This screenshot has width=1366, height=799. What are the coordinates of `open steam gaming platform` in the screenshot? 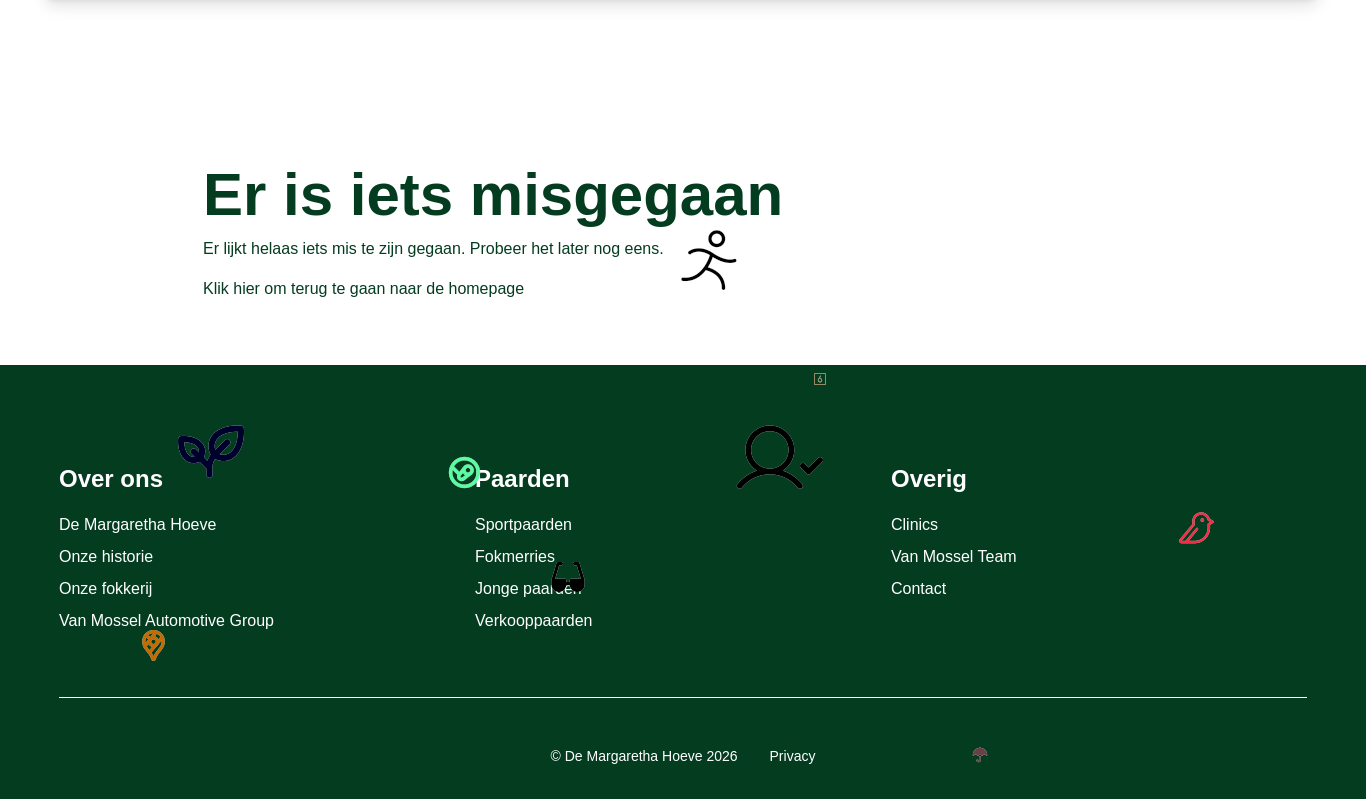 It's located at (464, 472).